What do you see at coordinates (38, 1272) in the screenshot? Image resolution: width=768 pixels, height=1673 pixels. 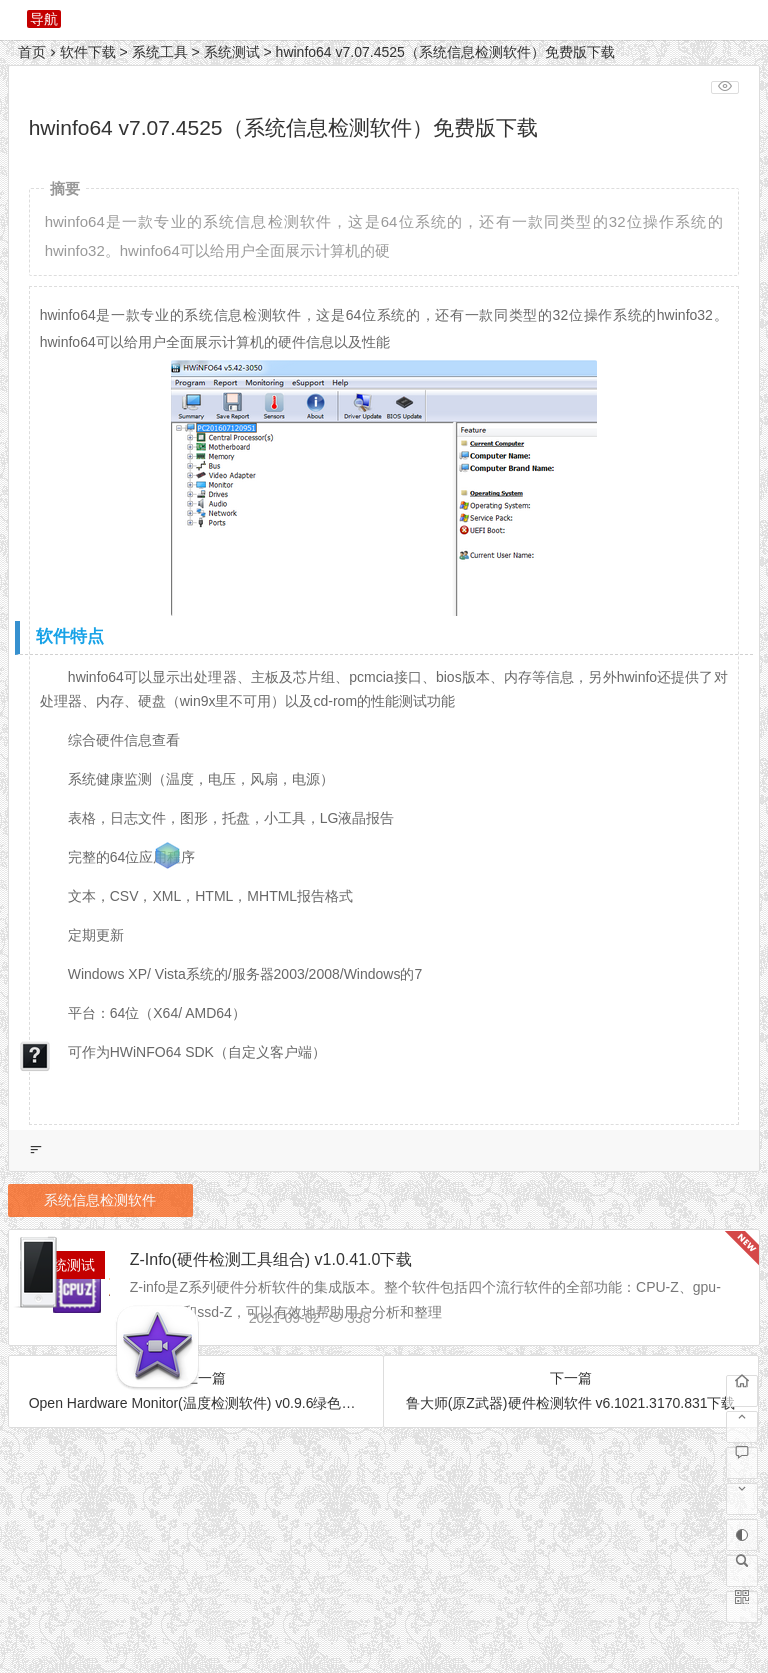 I see `indicates a connected iPod nano device` at bounding box center [38, 1272].